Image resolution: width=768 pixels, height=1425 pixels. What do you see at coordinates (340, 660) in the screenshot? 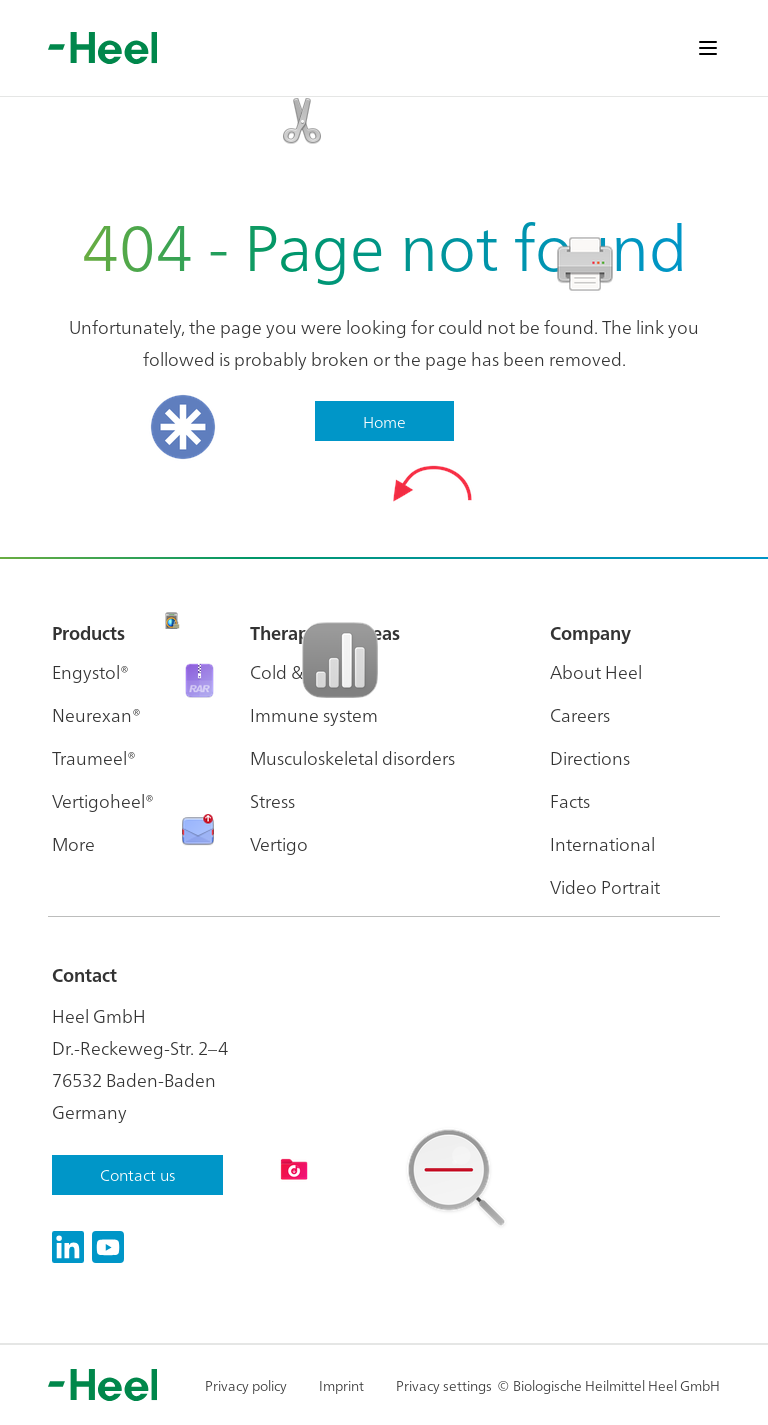
I see `open numbers spreadsheet app` at bounding box center [340, 660].